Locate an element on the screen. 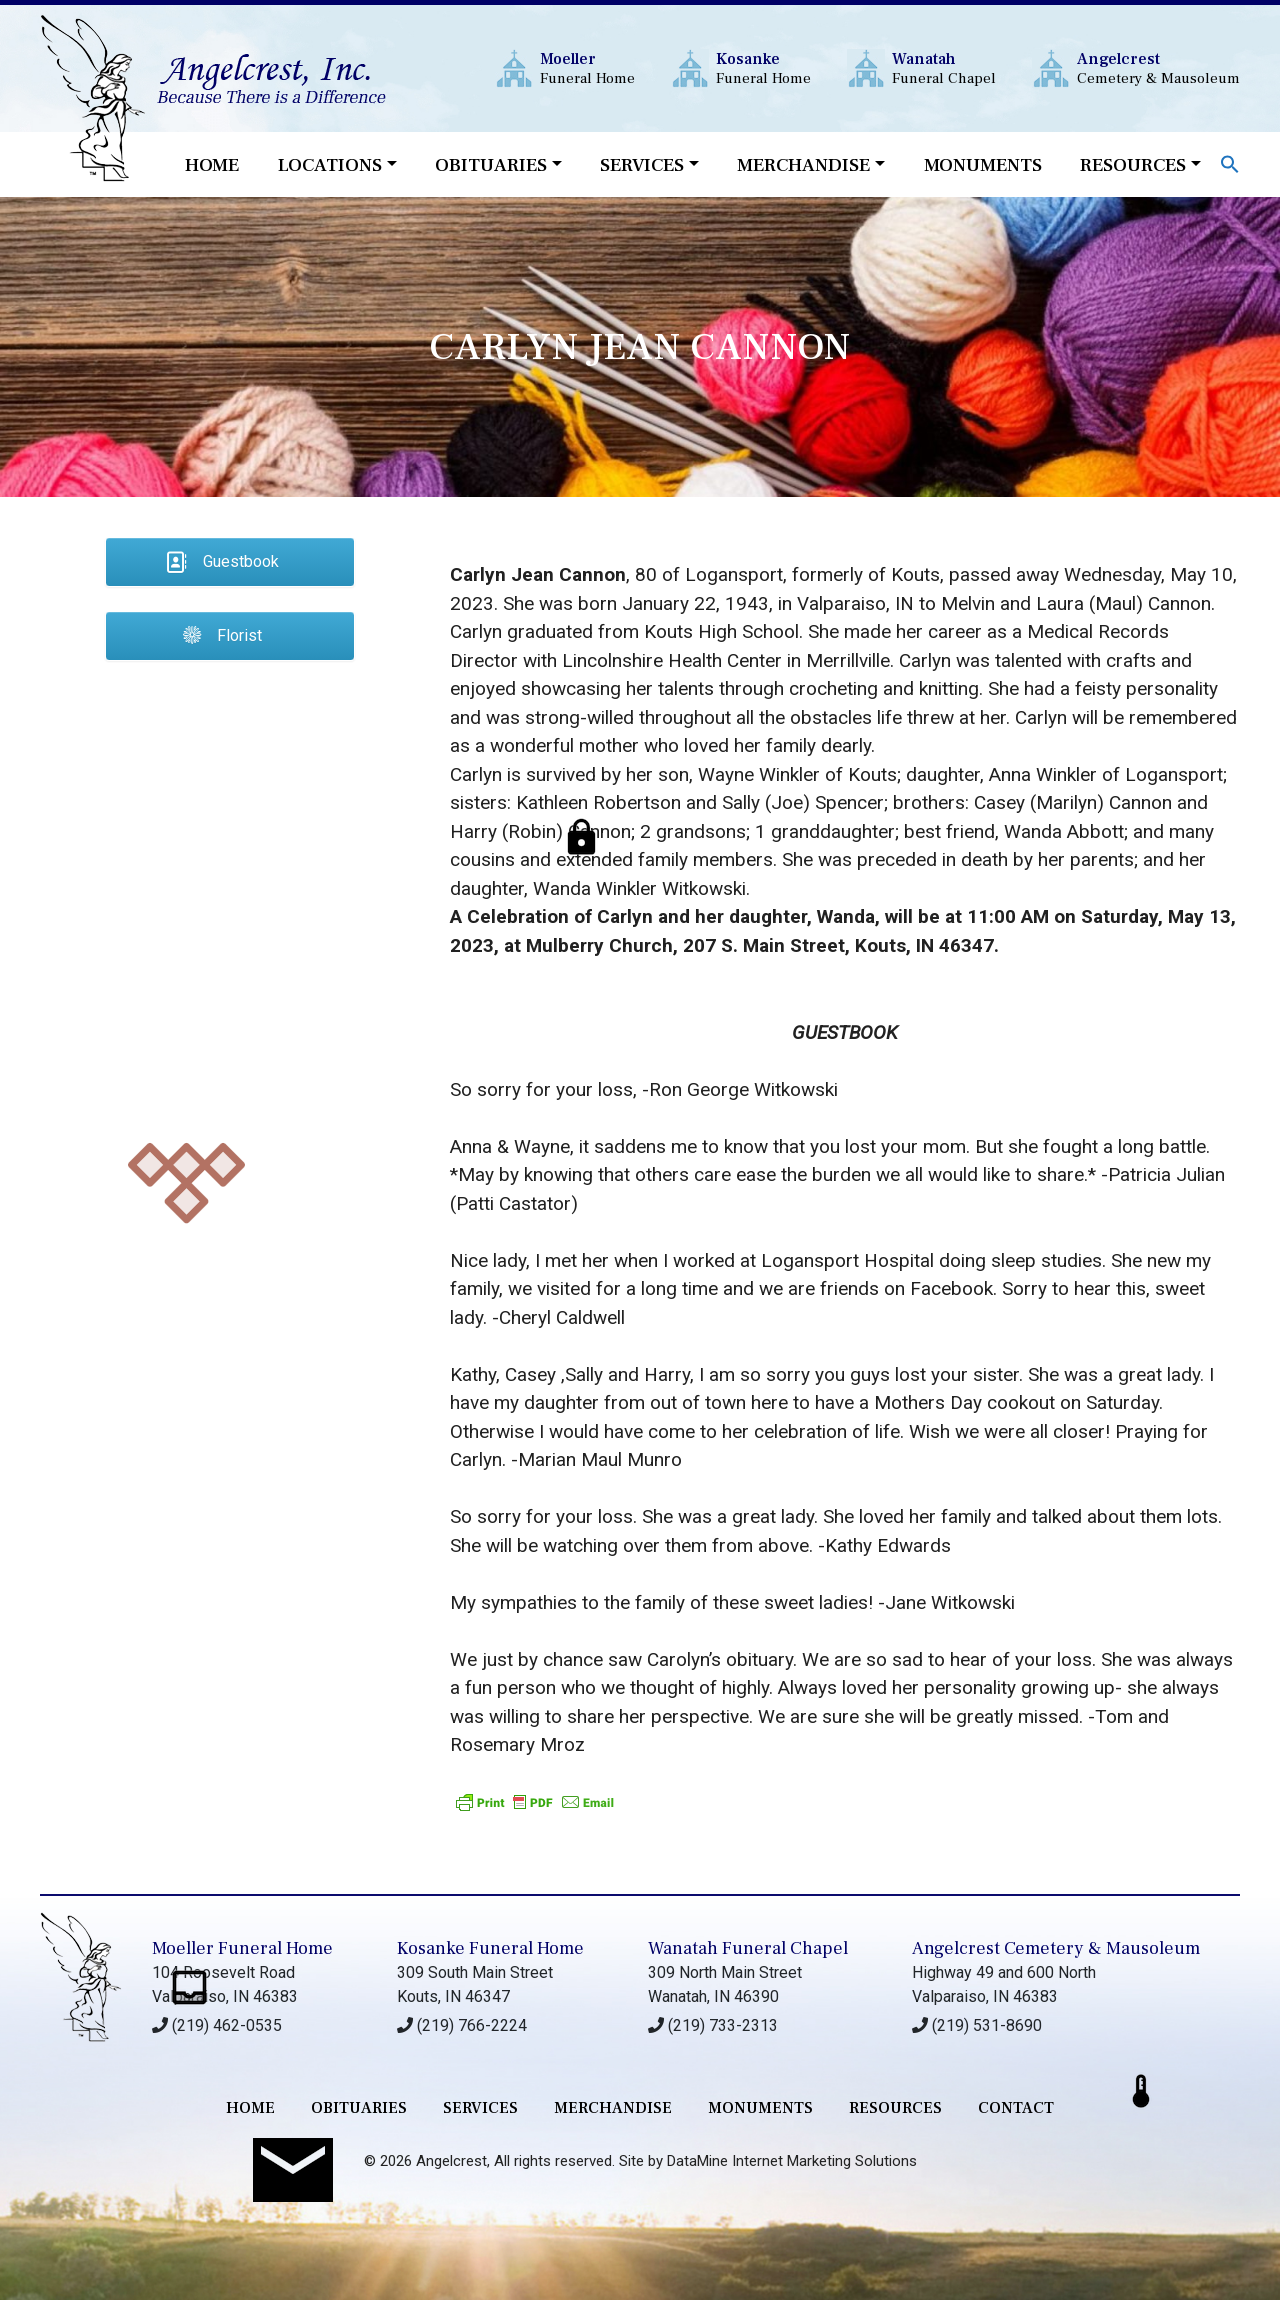 The image size is (1280, 2300). lock or secure this item is located at coordinates (581, 837).